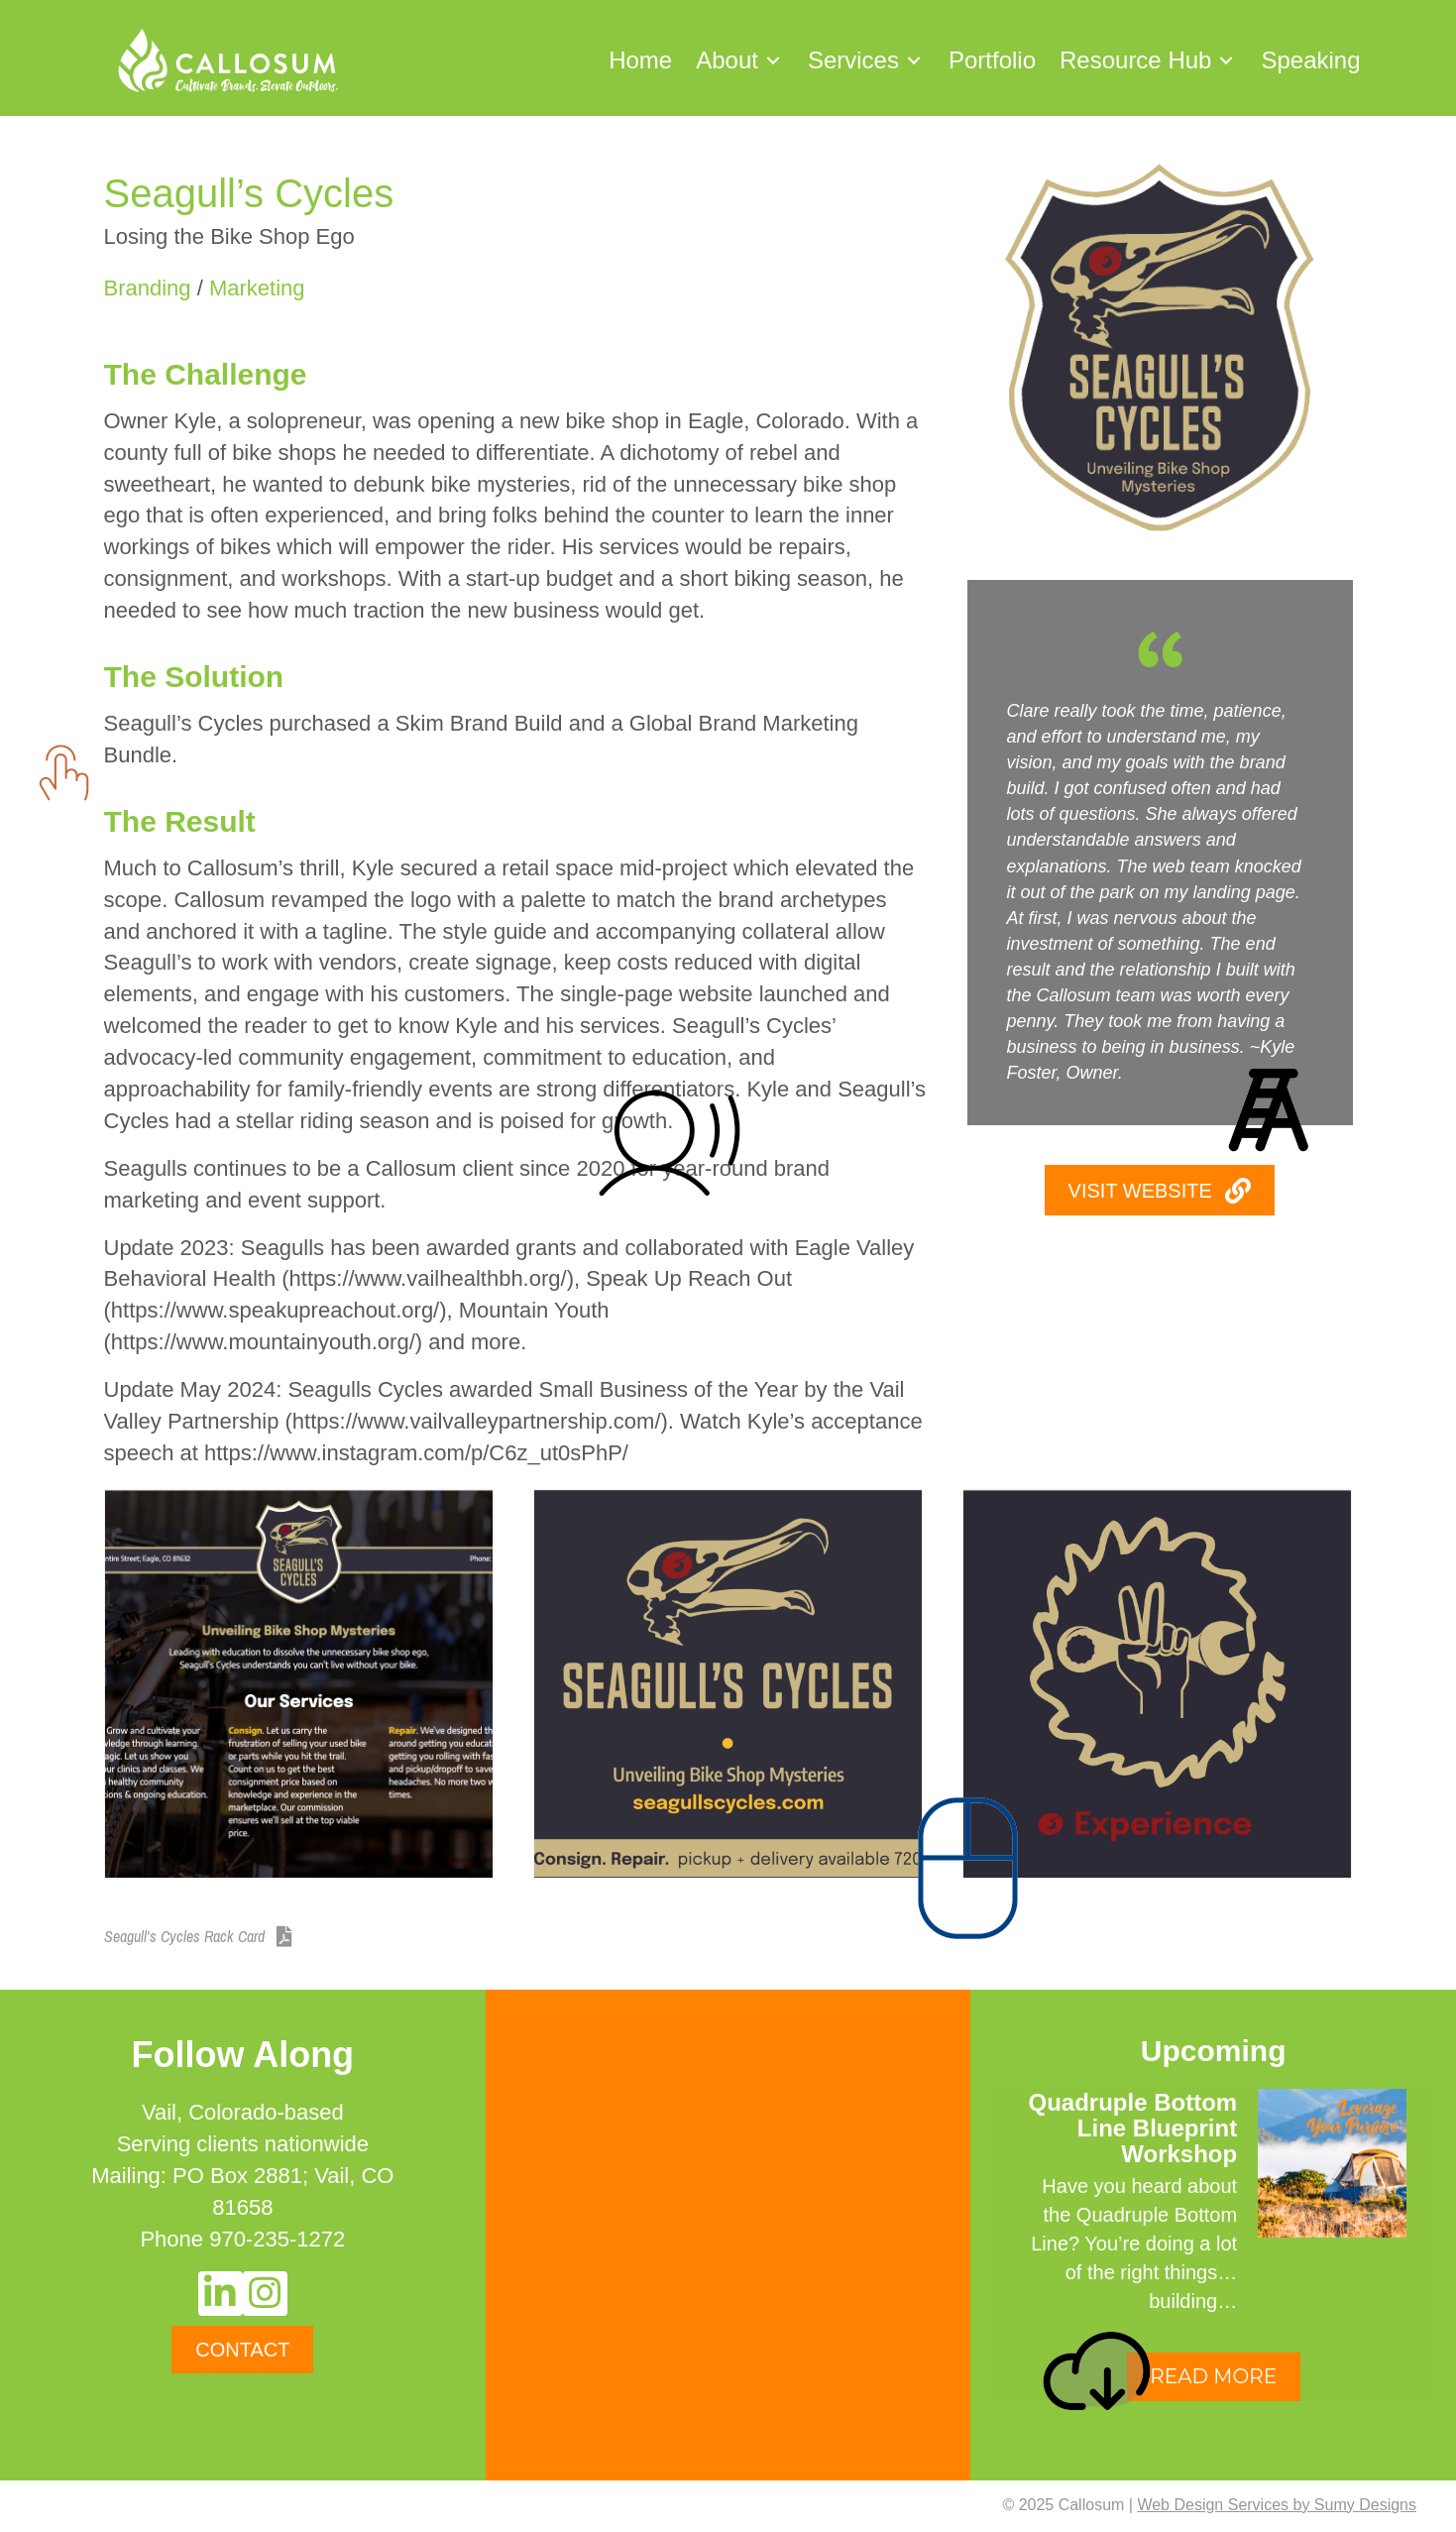 The width and height of the screenshot is (1456, 2532). I want to click on download file from cloud storage, so click(1096, 2370).